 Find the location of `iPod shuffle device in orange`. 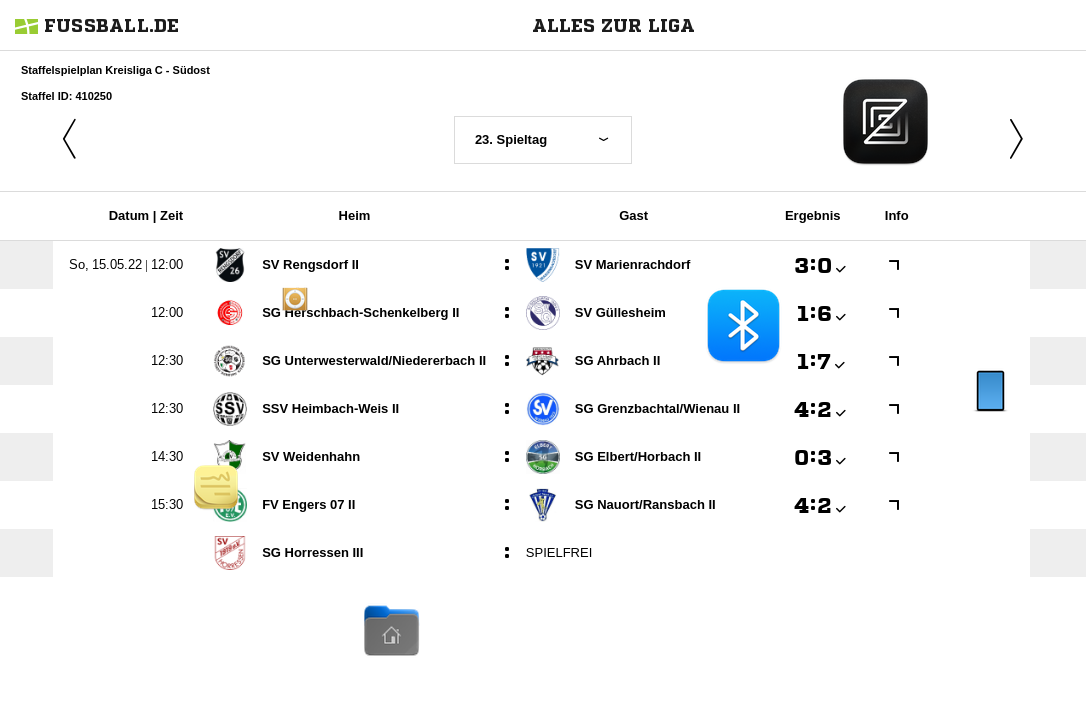

iPod shuffle device in orange is located at coordinates (295, 299).